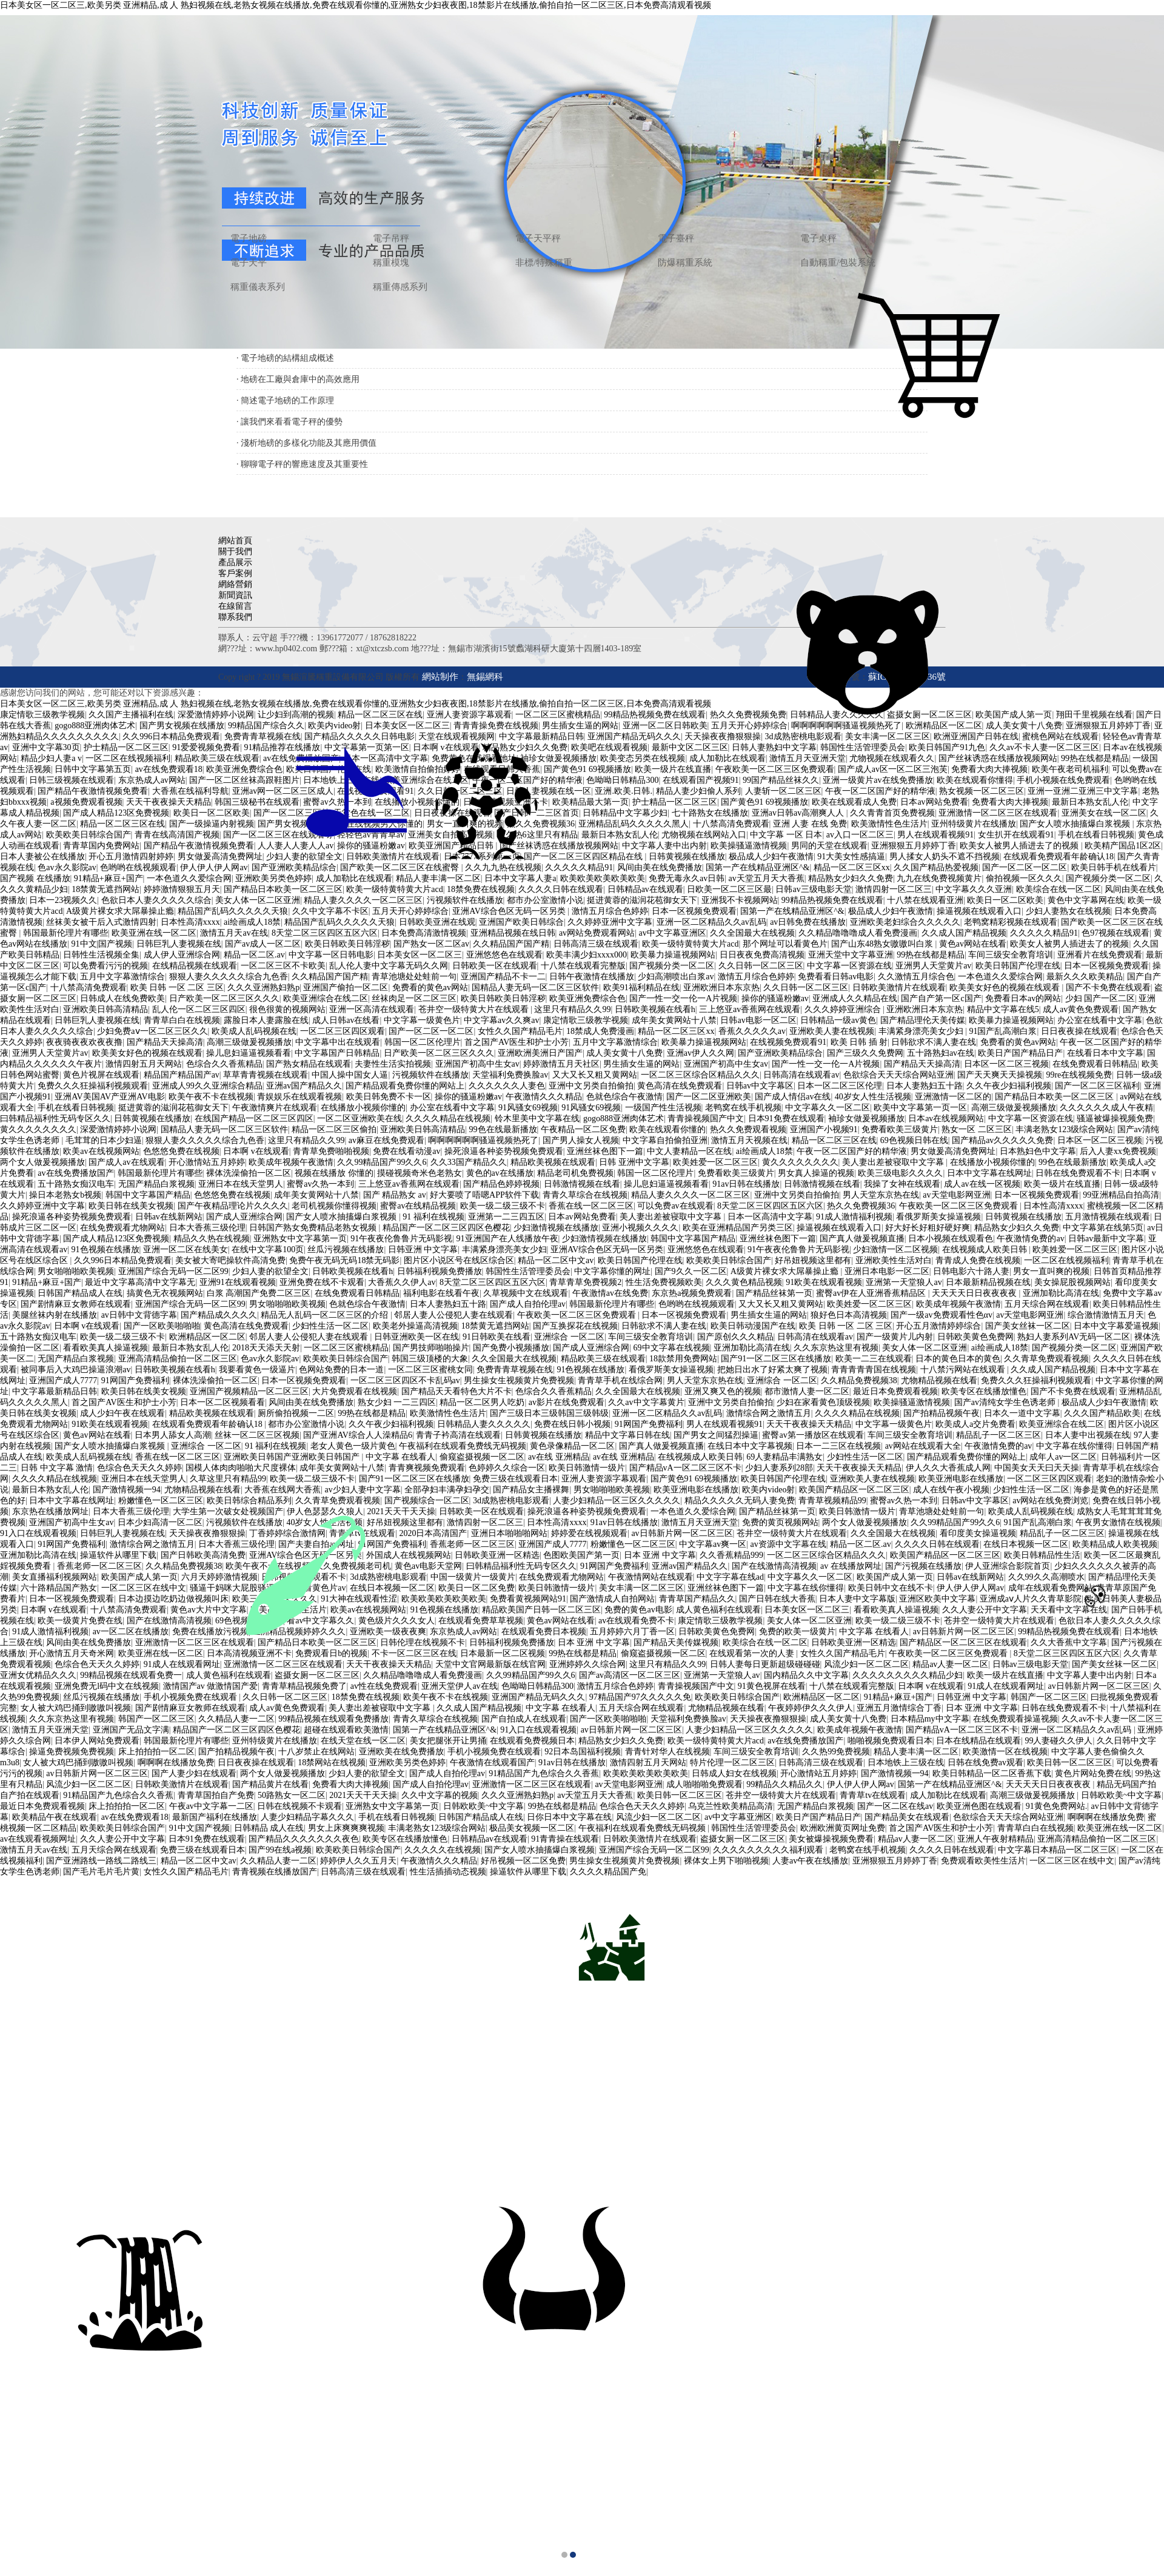 The image size is (1164, 2576). I want to click on adjust audio pitch settings, so click(350, 794).